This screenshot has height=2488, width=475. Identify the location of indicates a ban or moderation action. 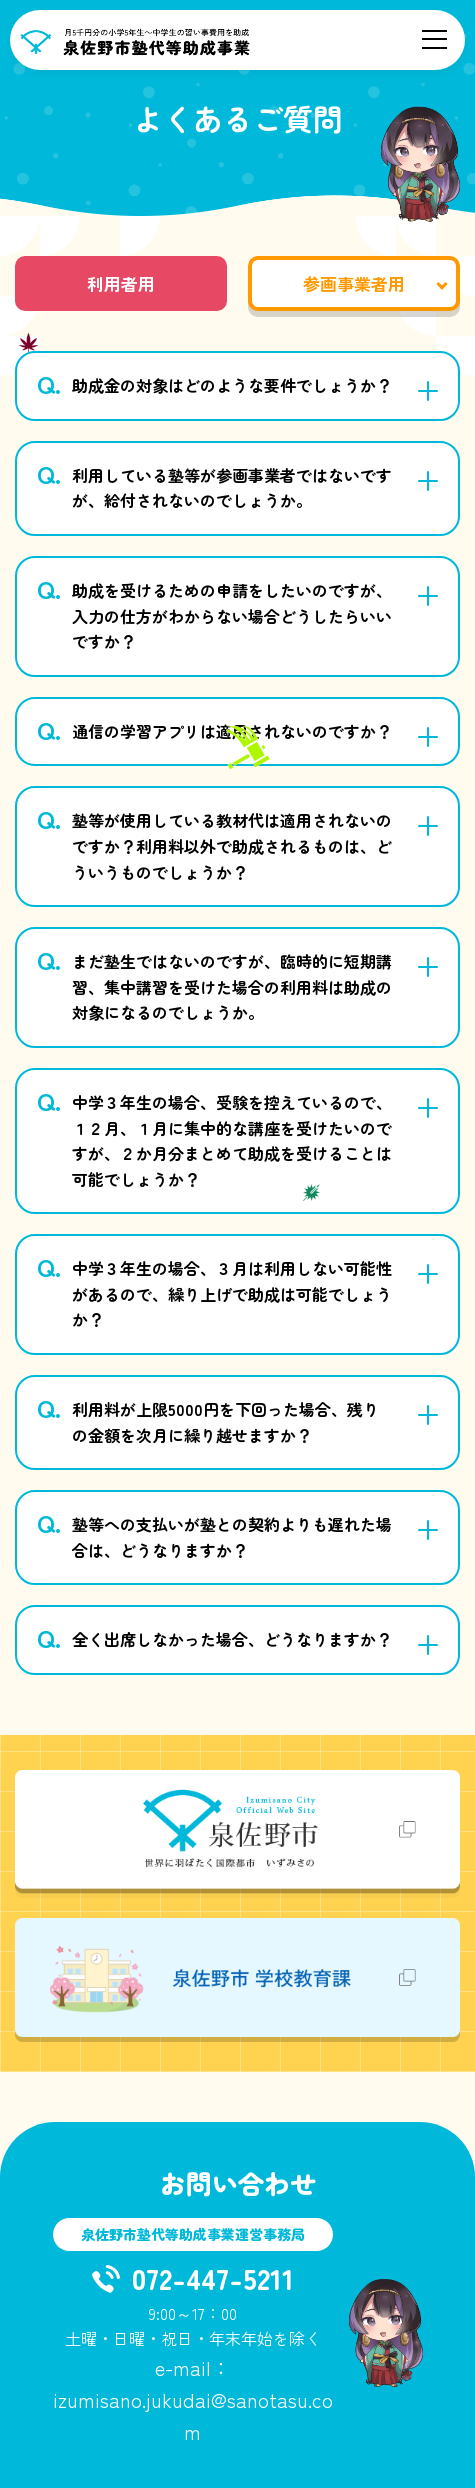
(248, 748).